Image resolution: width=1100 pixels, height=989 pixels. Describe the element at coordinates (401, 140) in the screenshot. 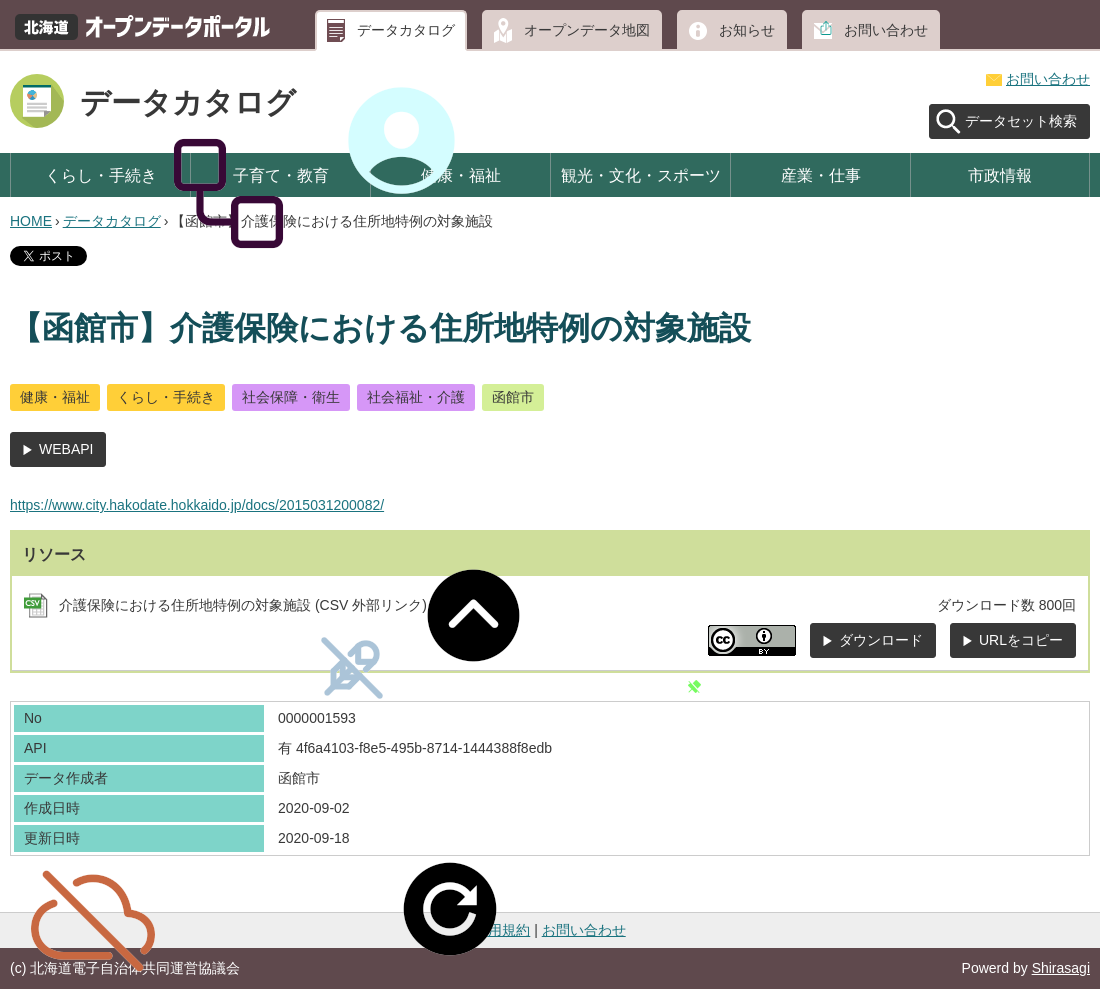

I see `access your profile or account settings` at that location.